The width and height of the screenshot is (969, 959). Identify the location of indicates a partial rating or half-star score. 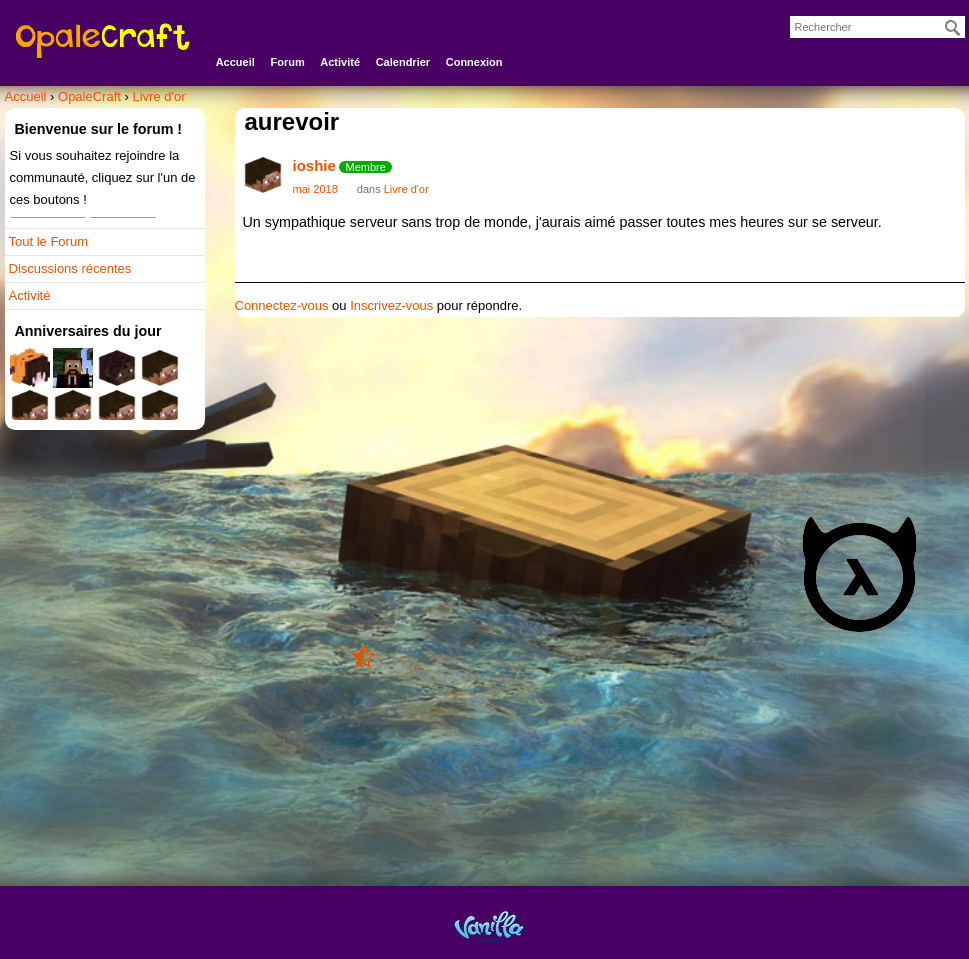
(363, 657).